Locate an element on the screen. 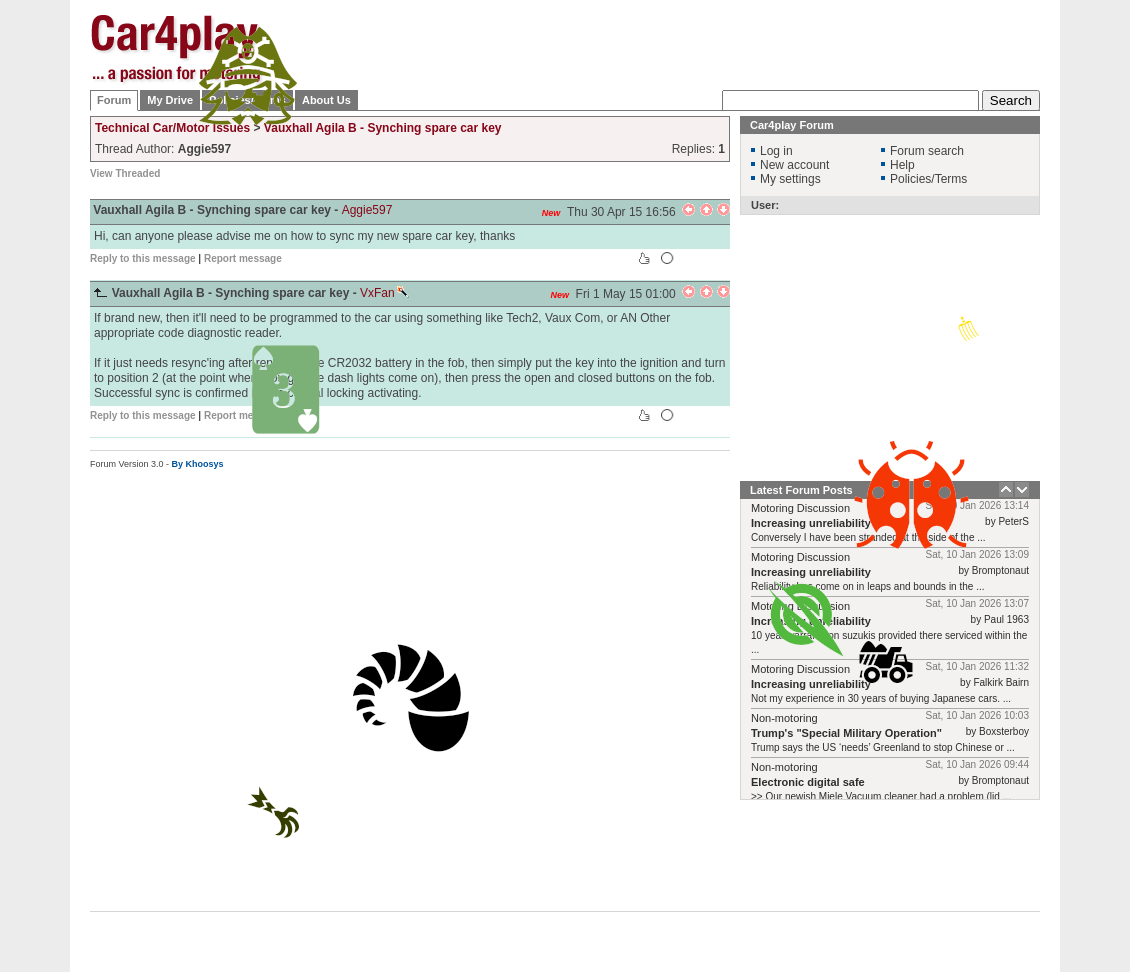  indicates a successful hit or target achieved is located at coordinates (805, 618).